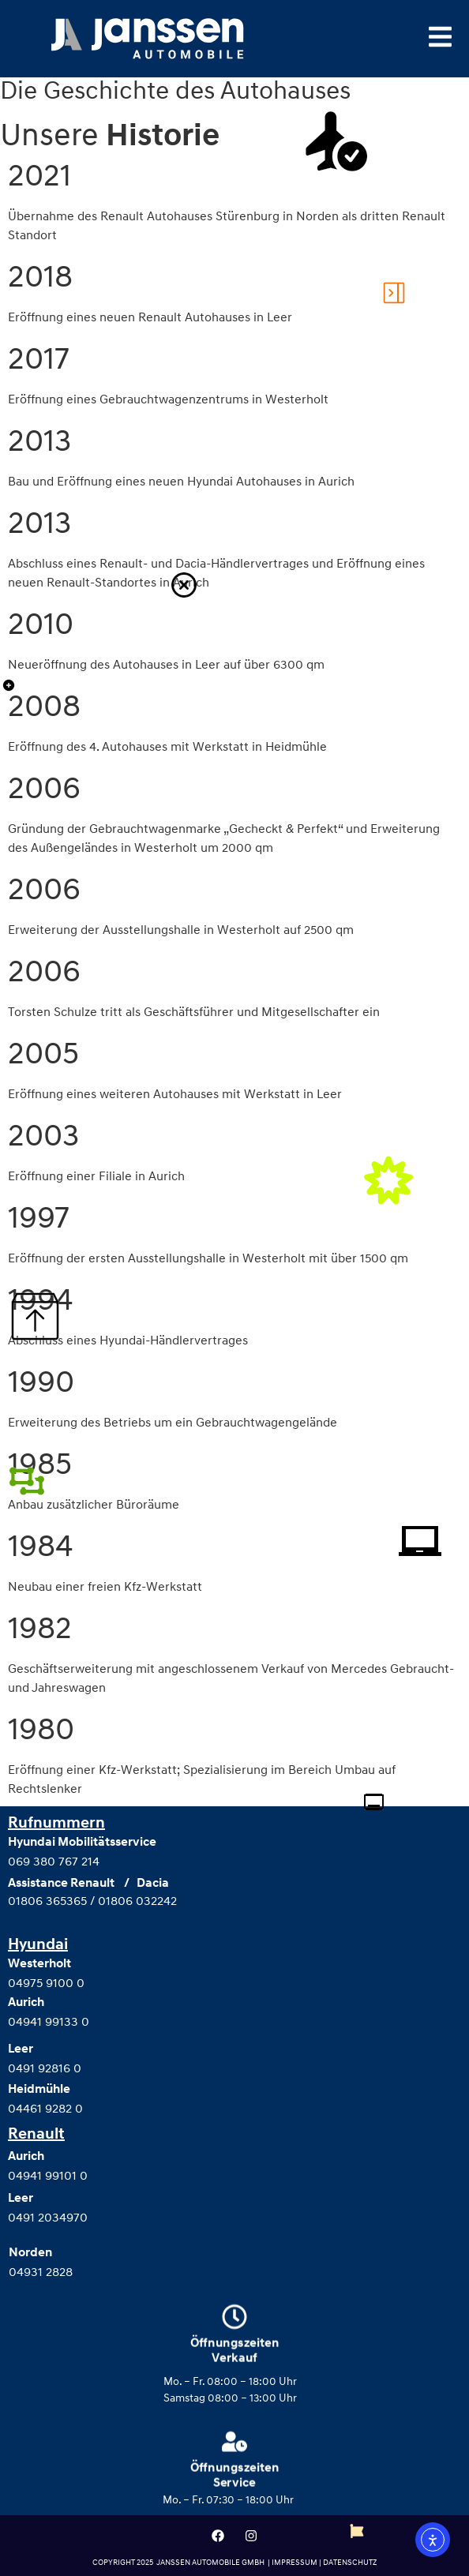  Describe the element at coordinates (357, 2531) in the screenshot. I see `flag or mark an item for review` at that location.